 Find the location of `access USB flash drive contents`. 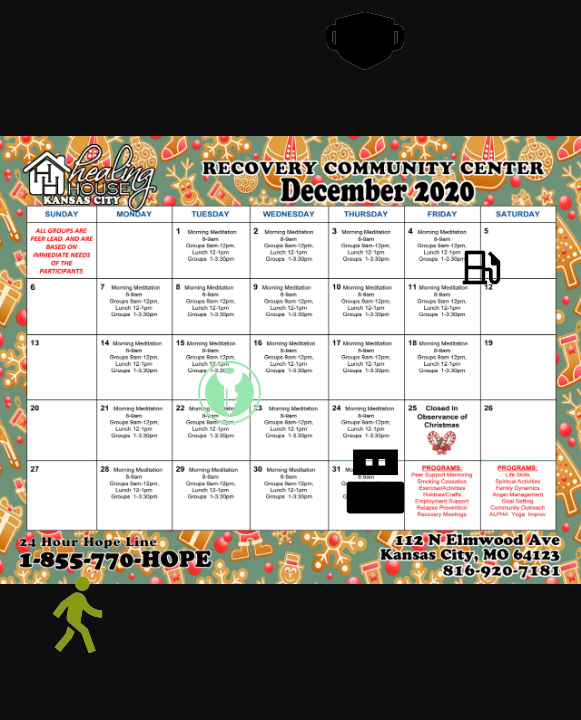

access USB flash drive contents is located at coordinates (375, 481).